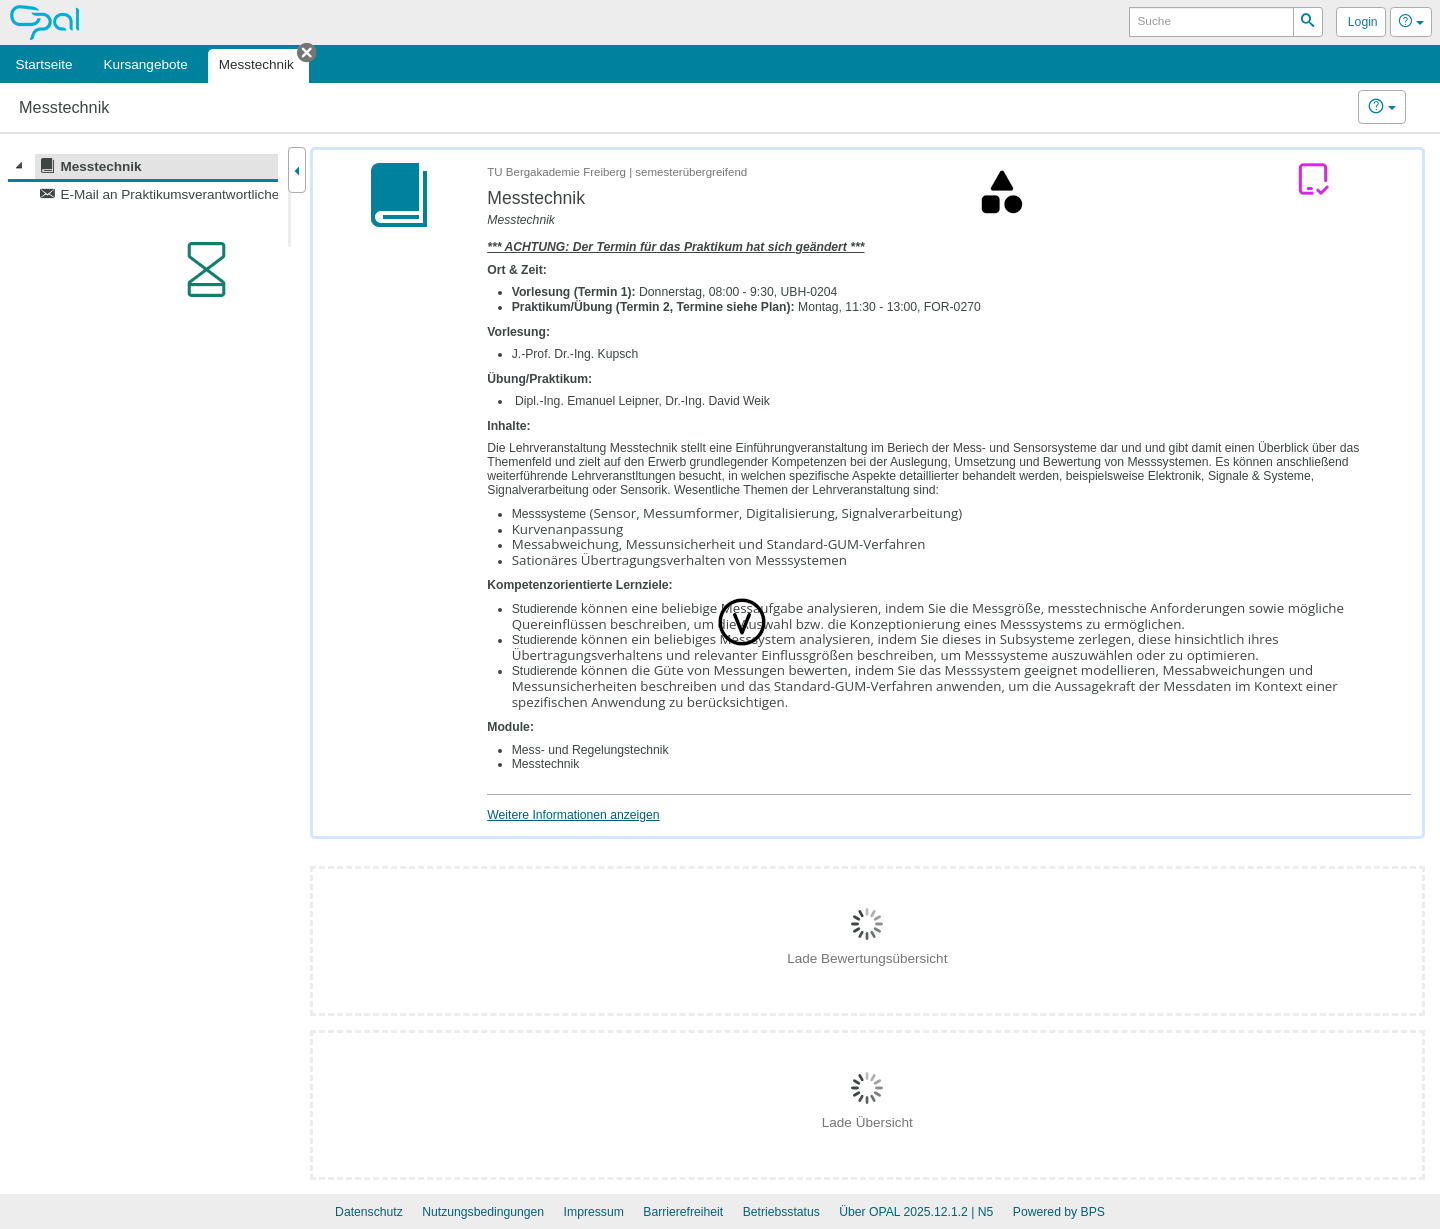 This screenshot has height=1229, width=1440. What do you see at coordinates (742, 622) in the screenshot?
I see `indicates a verified status or checkmark alternative` at bounding box center [742, 622].